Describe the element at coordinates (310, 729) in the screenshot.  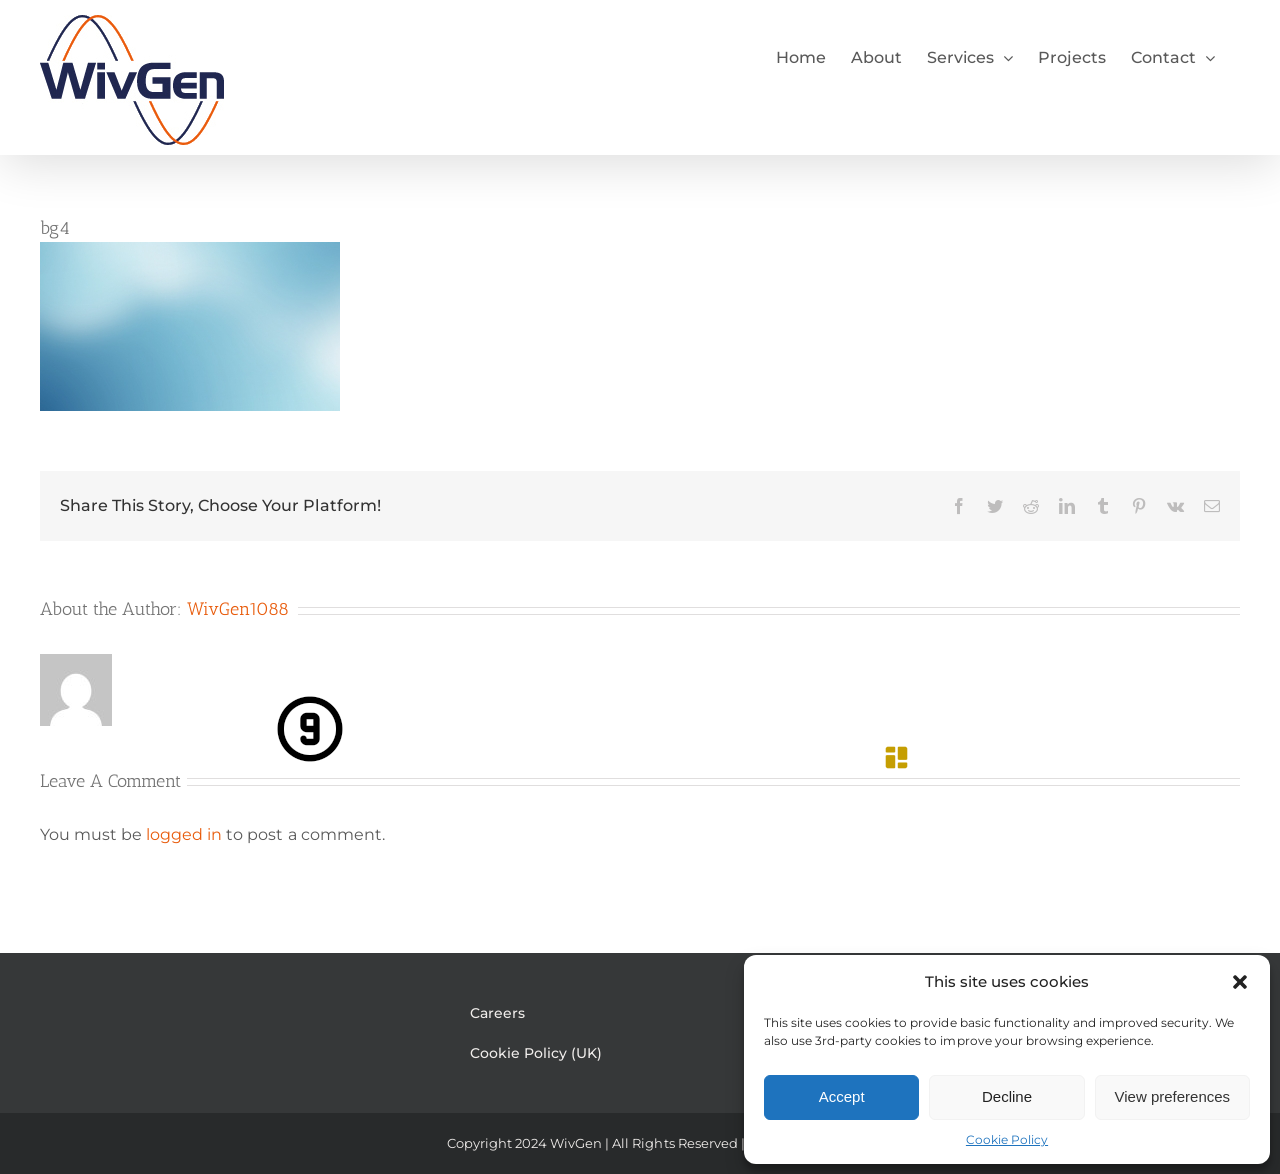
I see `indicates item number 9 in a numbered list or sequence` at that location.